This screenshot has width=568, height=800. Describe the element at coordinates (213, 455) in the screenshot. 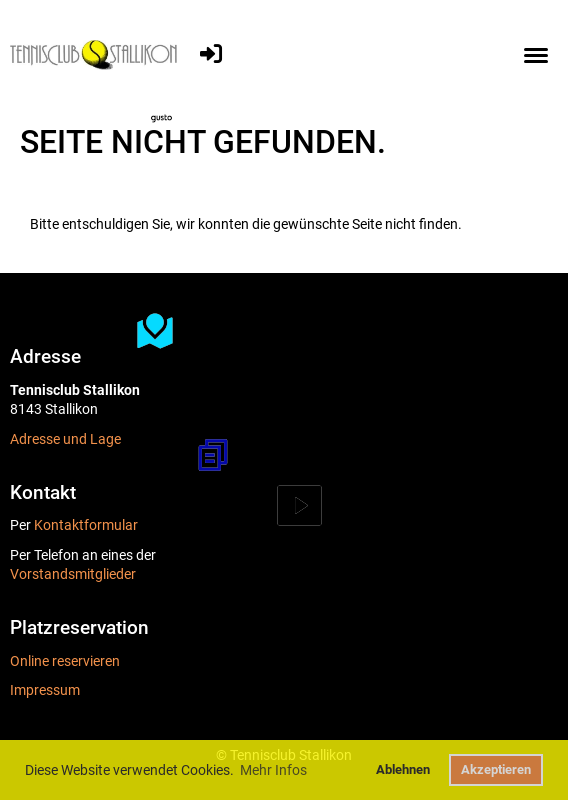

I see `copy file to clipboard` at that location.